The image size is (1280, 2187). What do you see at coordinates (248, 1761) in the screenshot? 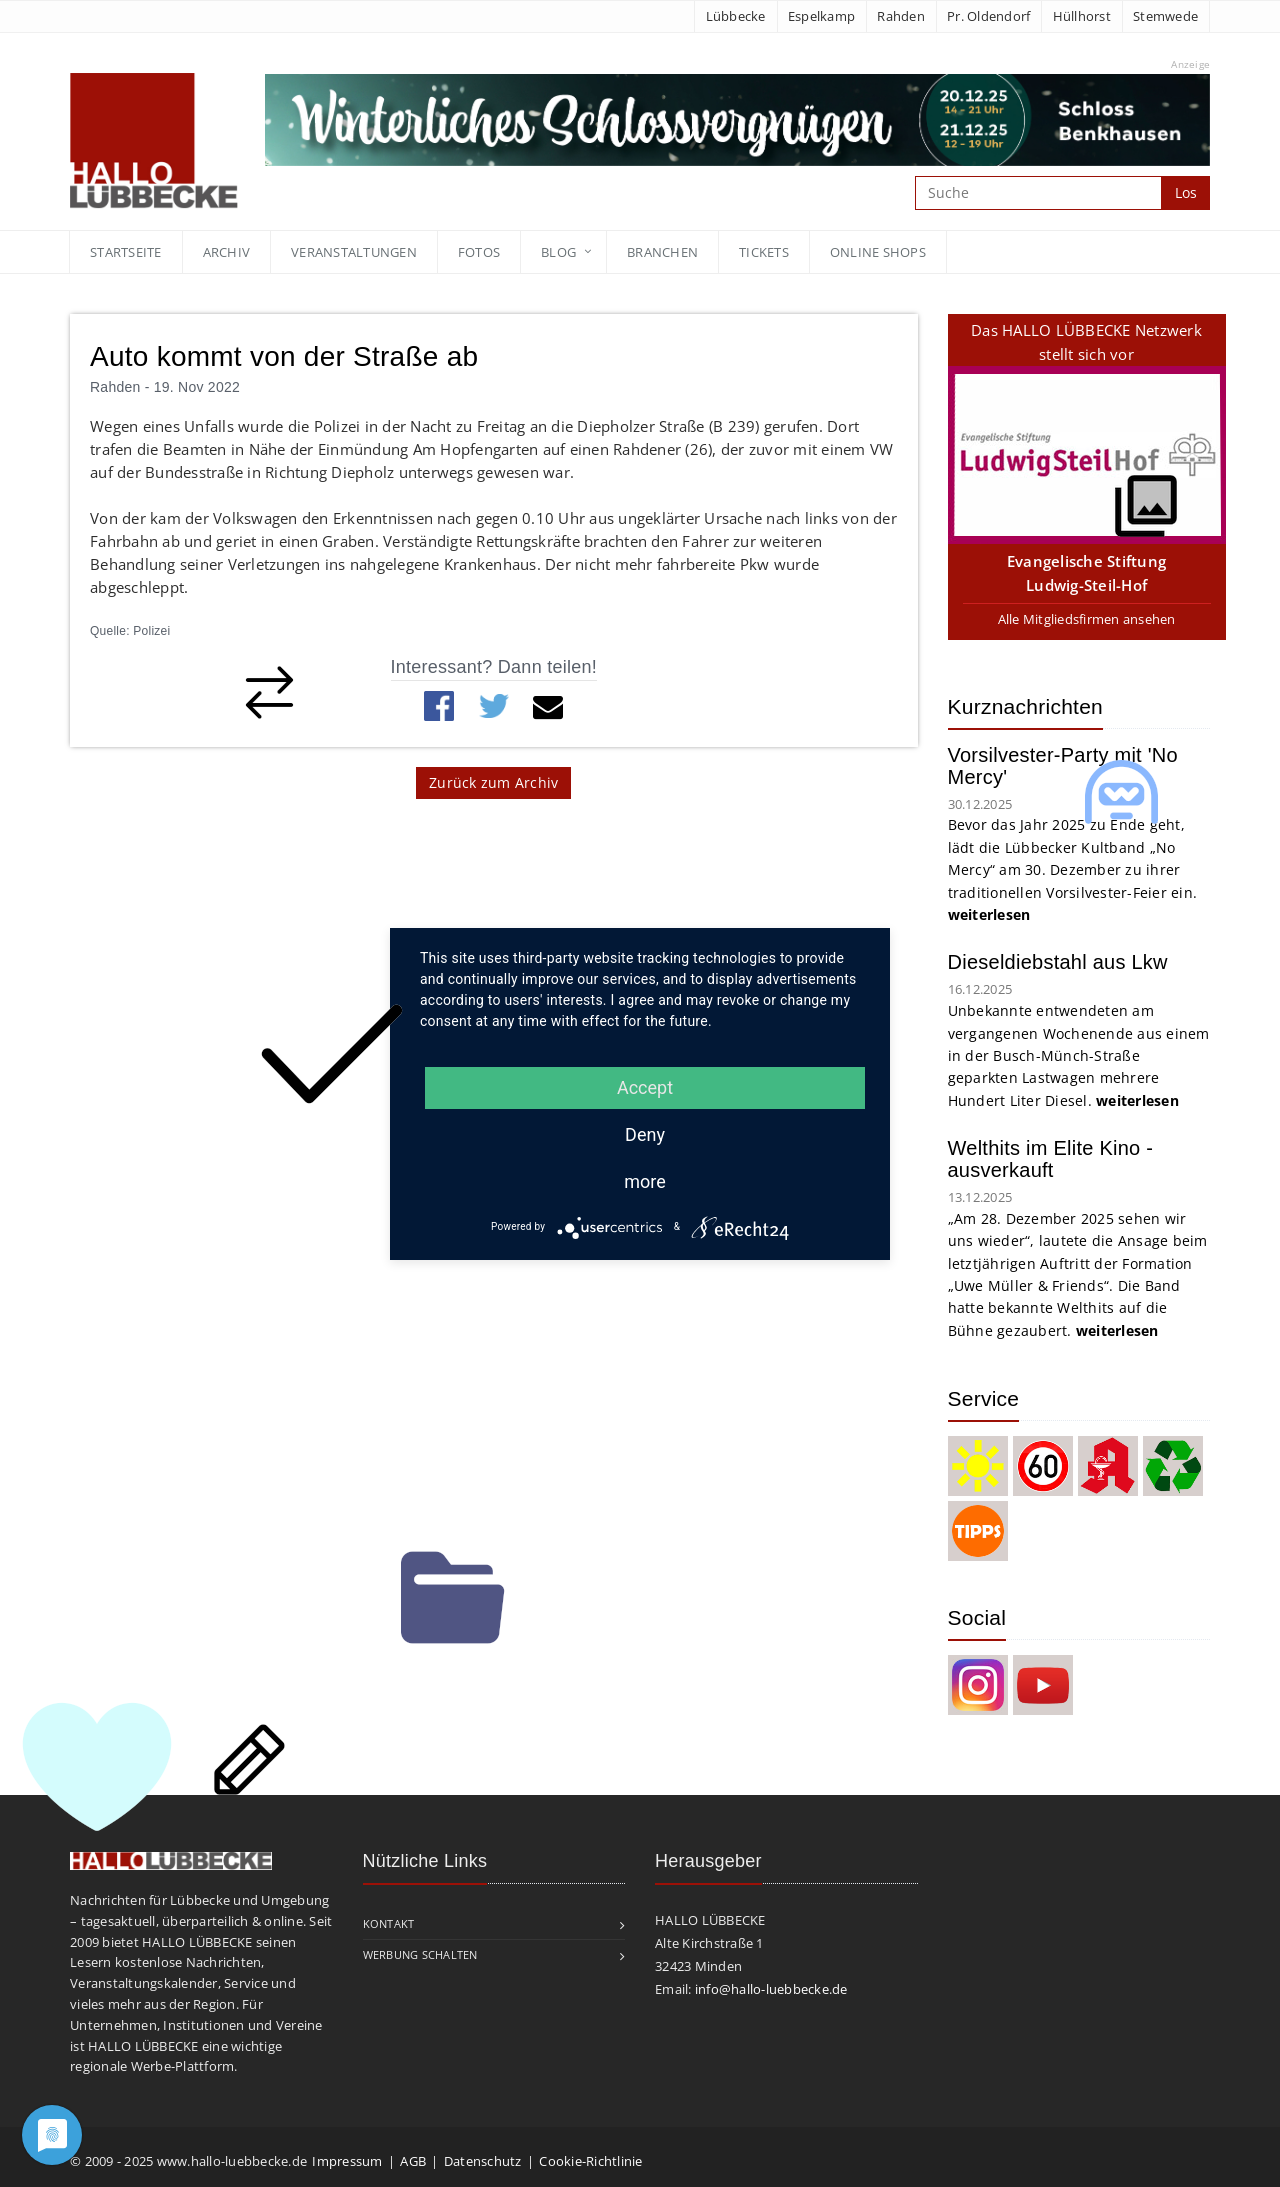
I see `edit or modify content` at bounding box center [248, 1761].